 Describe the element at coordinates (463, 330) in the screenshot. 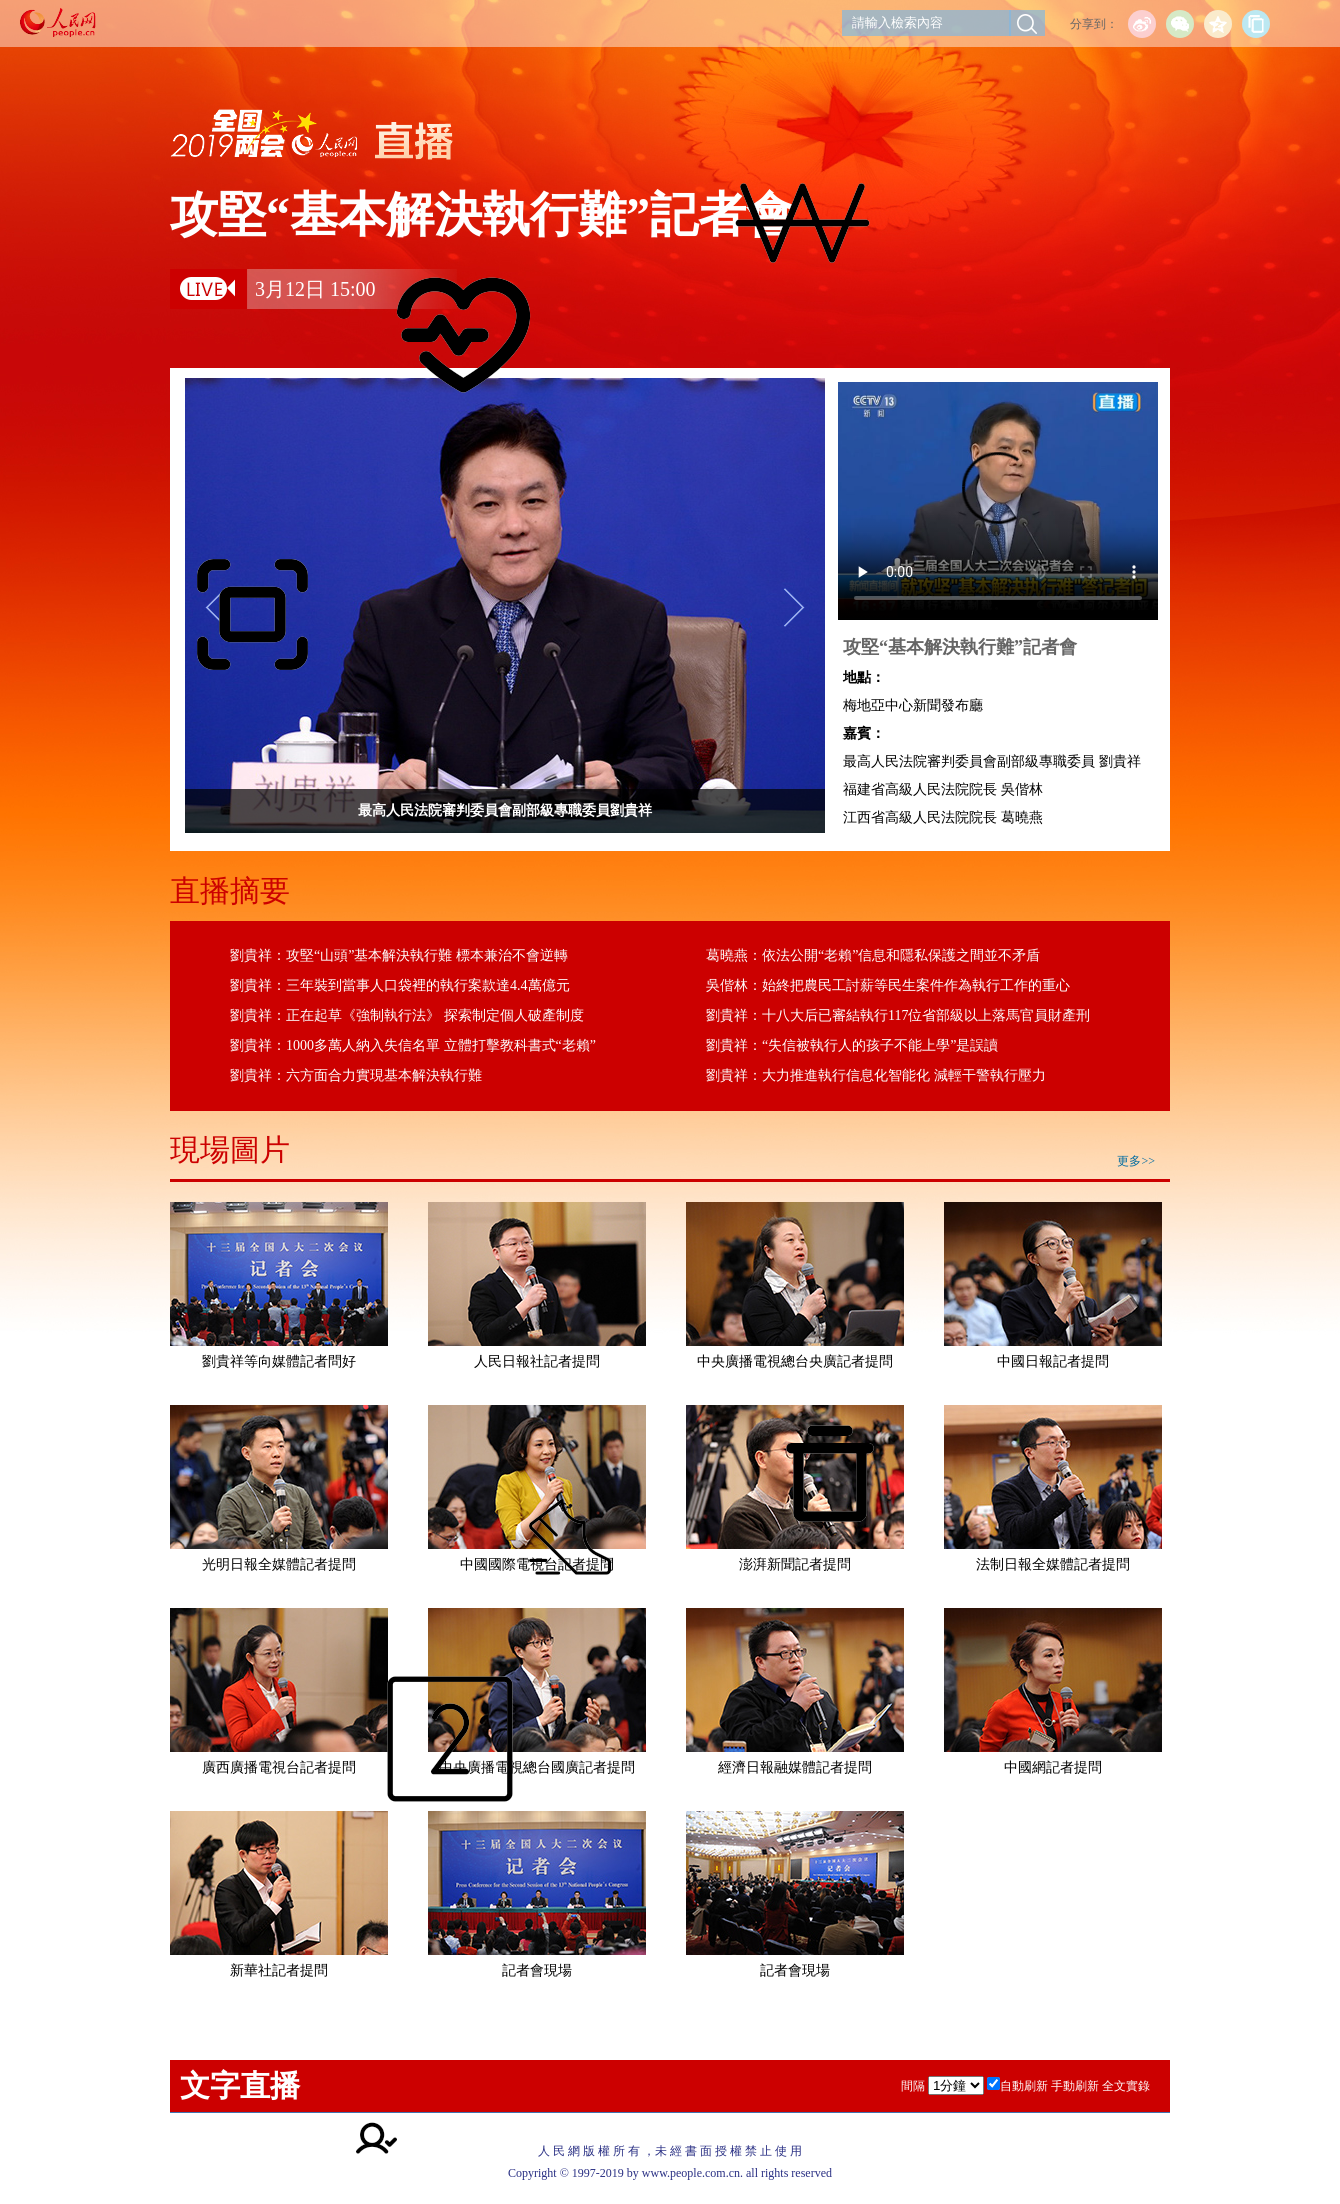

I see `view health or fitness data` at that location.